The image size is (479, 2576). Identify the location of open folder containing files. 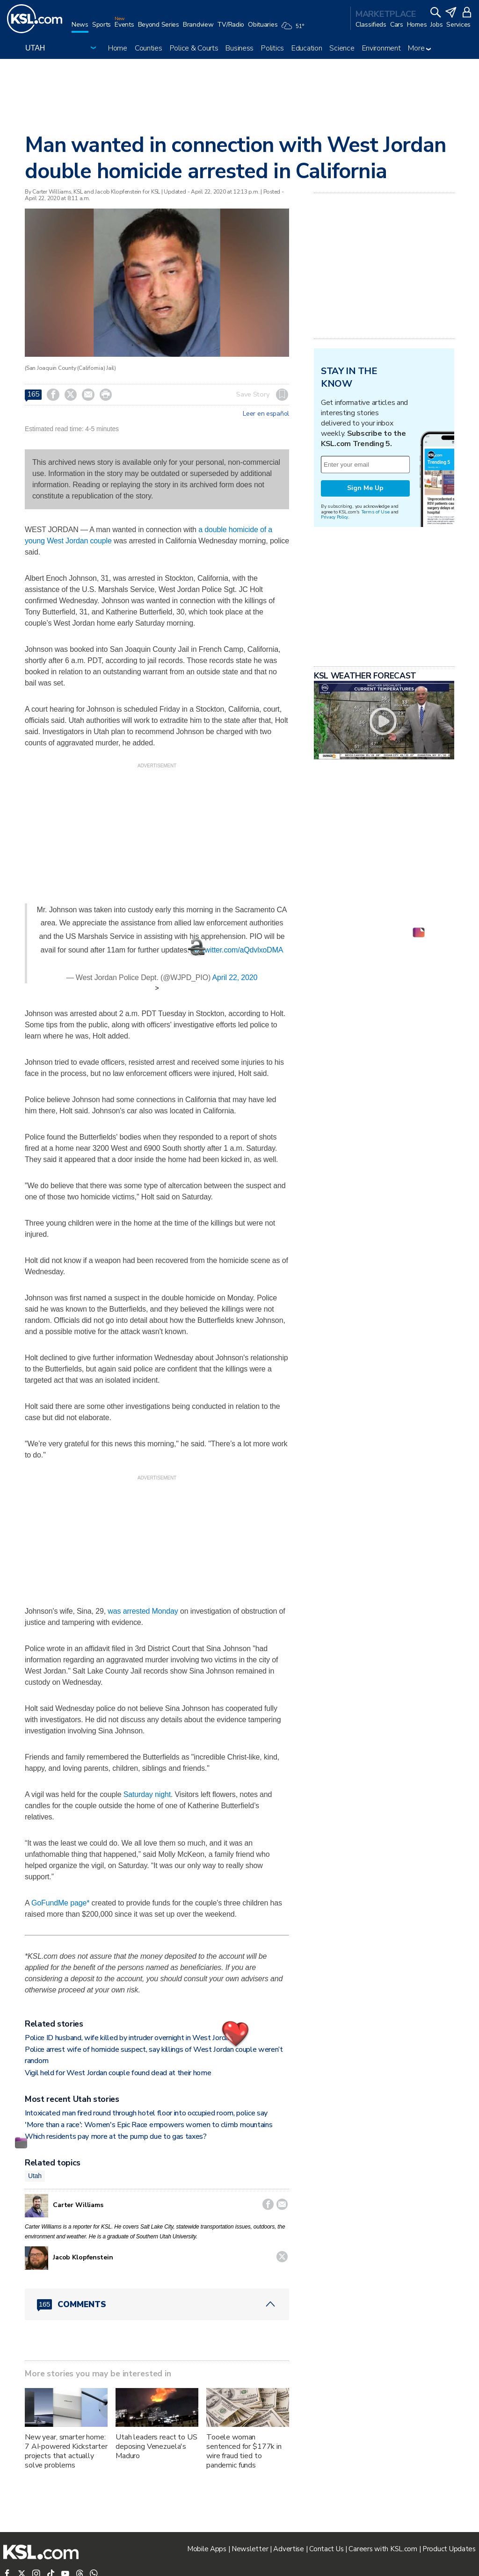
(21, 2143).